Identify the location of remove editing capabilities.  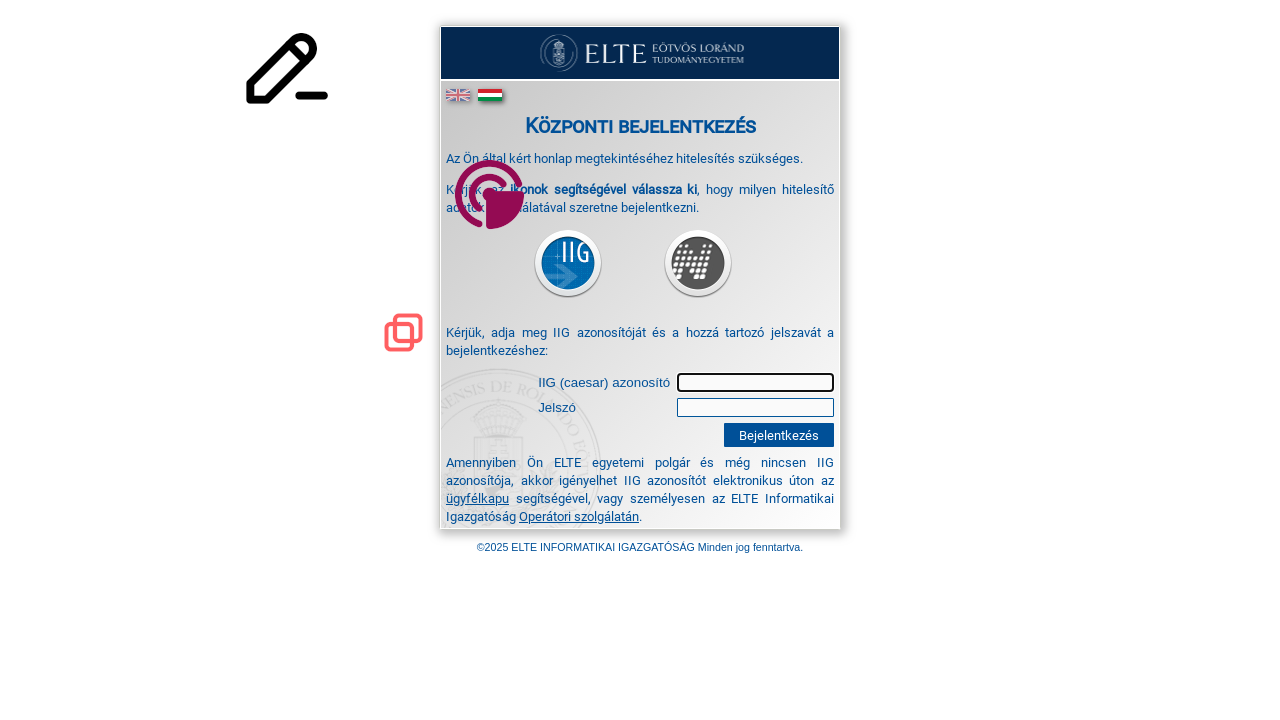
(283, 67).